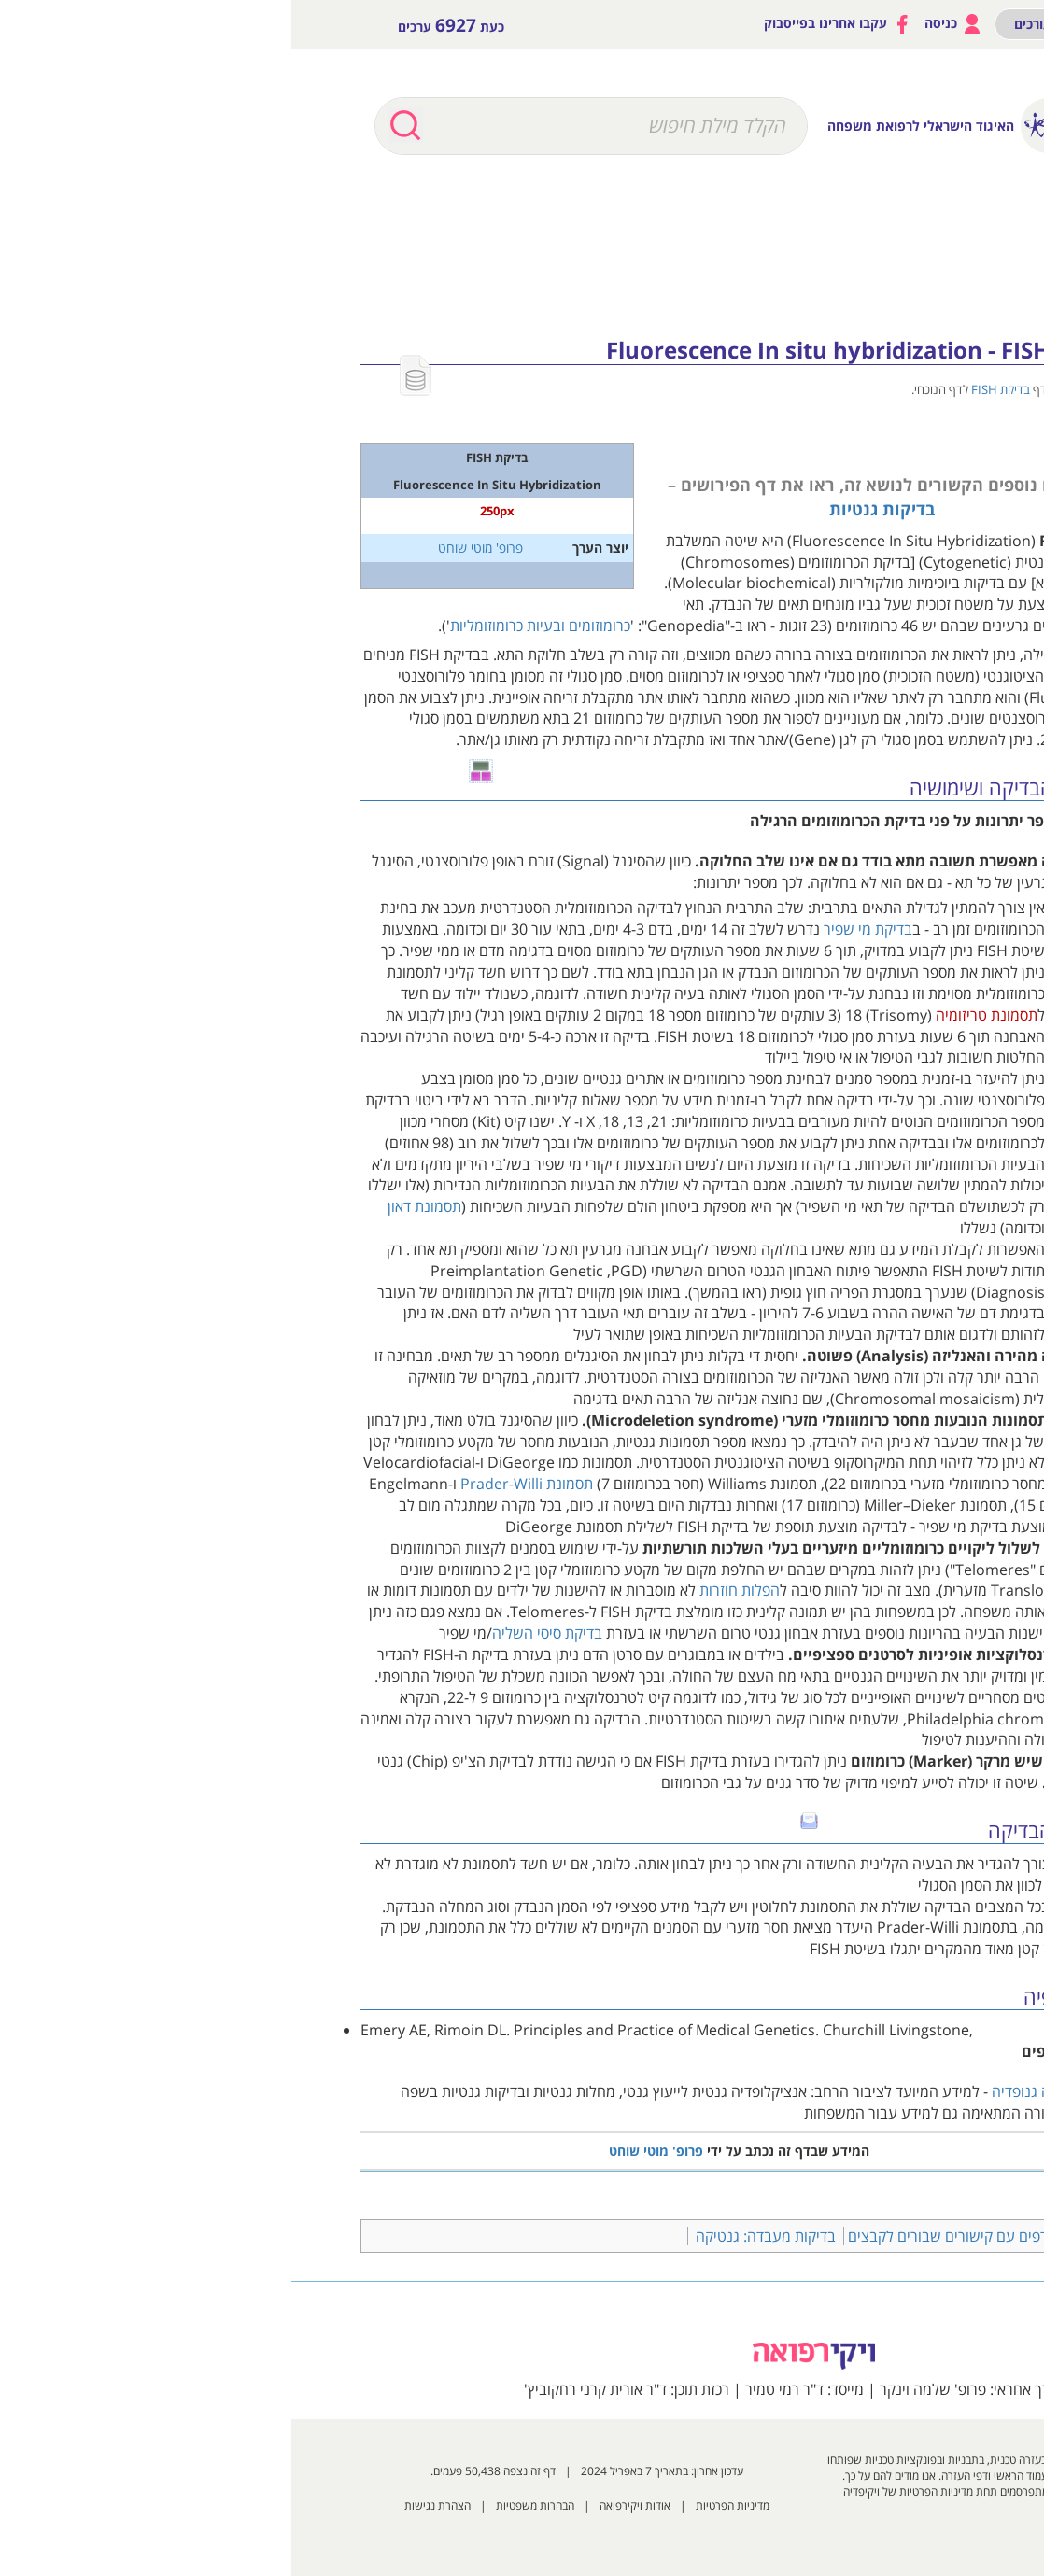 The width and height of the screenshot is (1044, 2576). Describe the element at coordinates (809, 1821) in the screenshot. I see `indicates a message has been read` at that location.